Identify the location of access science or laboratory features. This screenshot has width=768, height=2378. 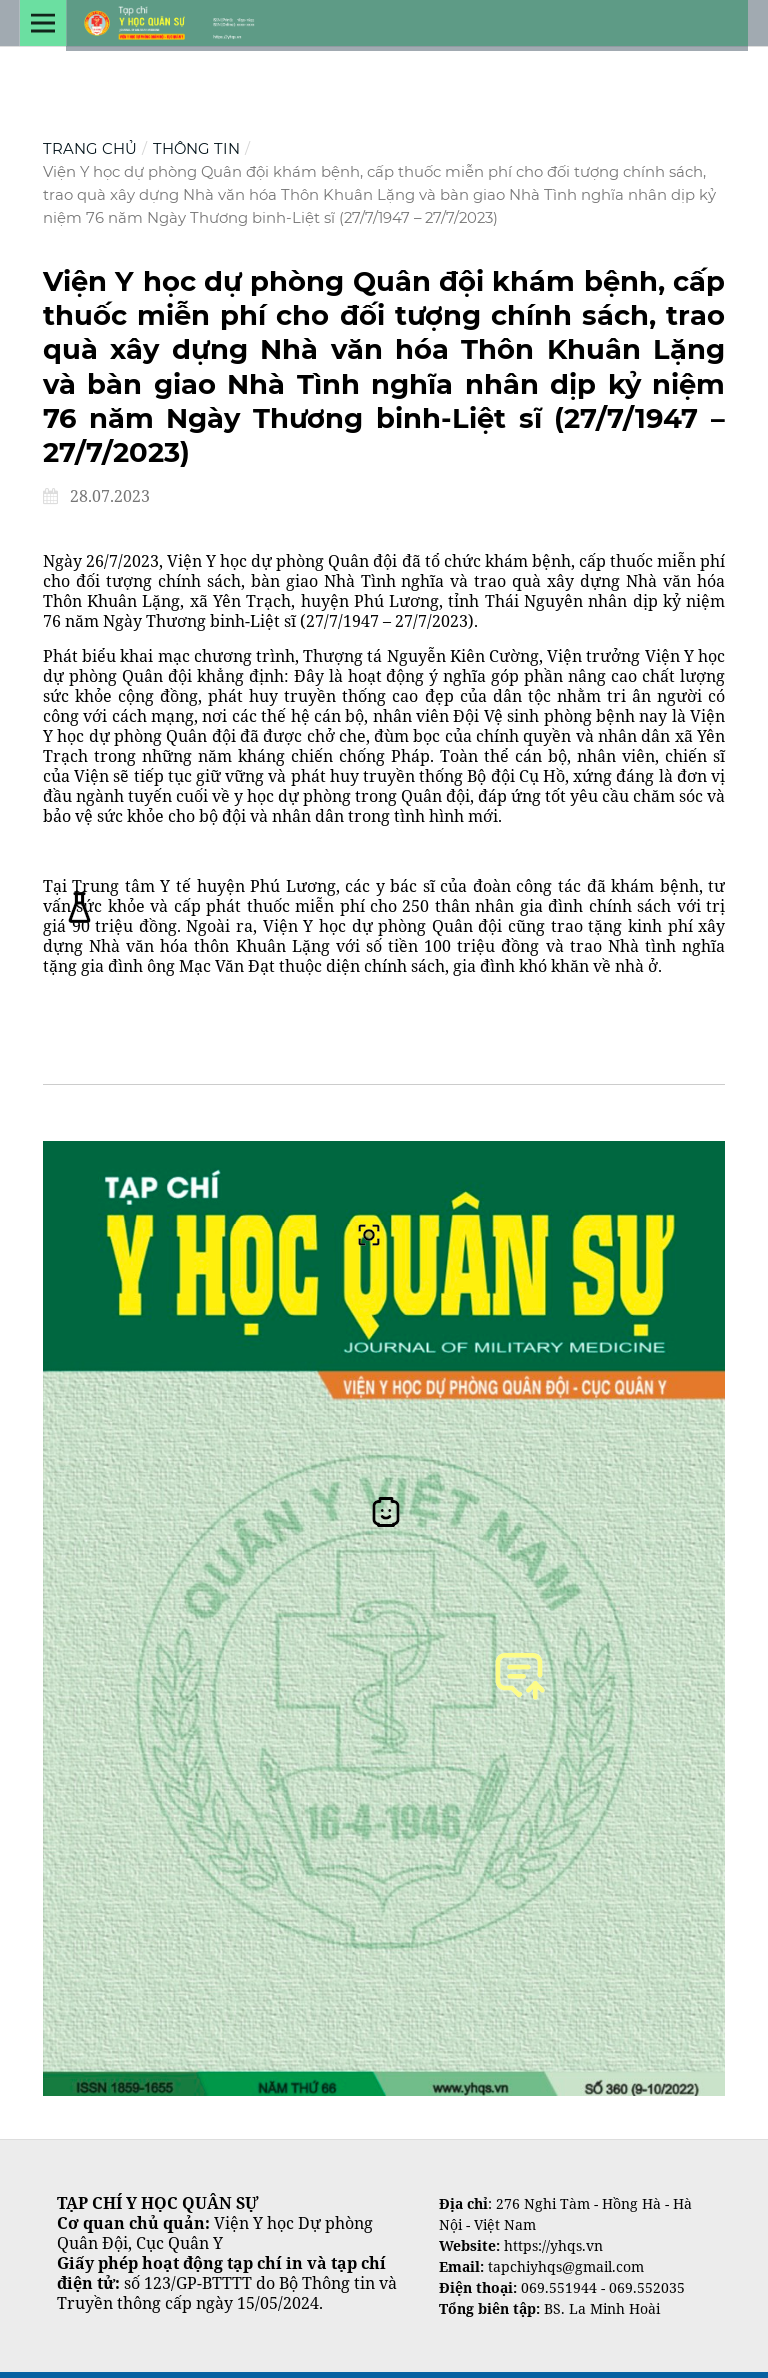
(79, 907).